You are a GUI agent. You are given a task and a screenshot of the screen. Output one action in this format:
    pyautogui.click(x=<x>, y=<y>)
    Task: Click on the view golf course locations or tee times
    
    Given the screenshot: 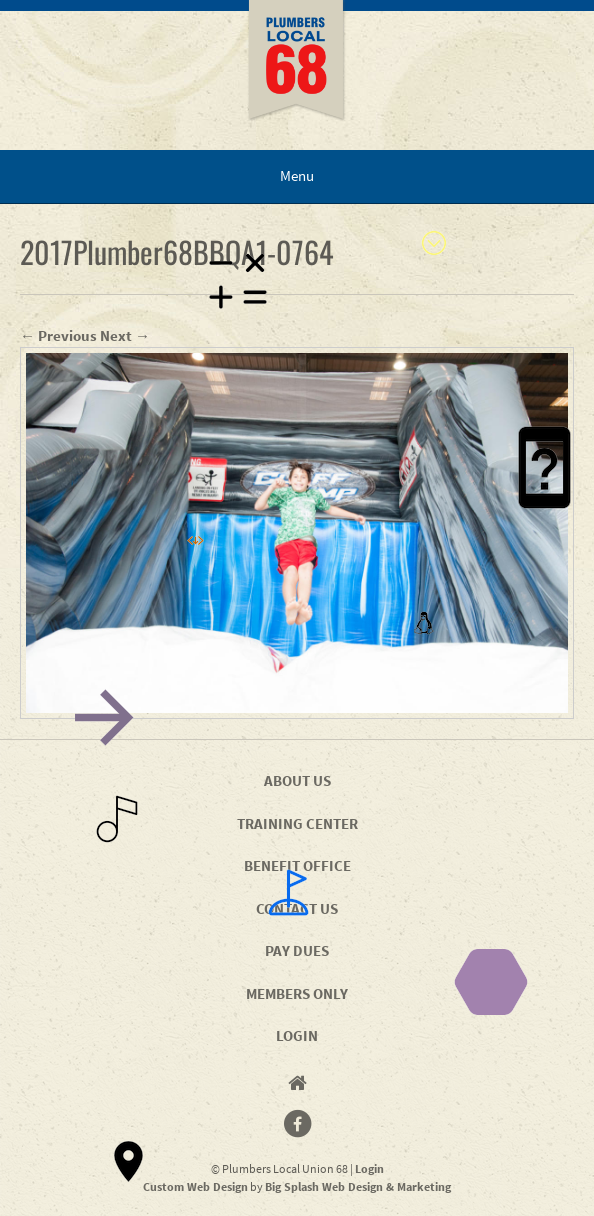 What is the action you would take?
    pyautogui.click(x=288, y=892)
    